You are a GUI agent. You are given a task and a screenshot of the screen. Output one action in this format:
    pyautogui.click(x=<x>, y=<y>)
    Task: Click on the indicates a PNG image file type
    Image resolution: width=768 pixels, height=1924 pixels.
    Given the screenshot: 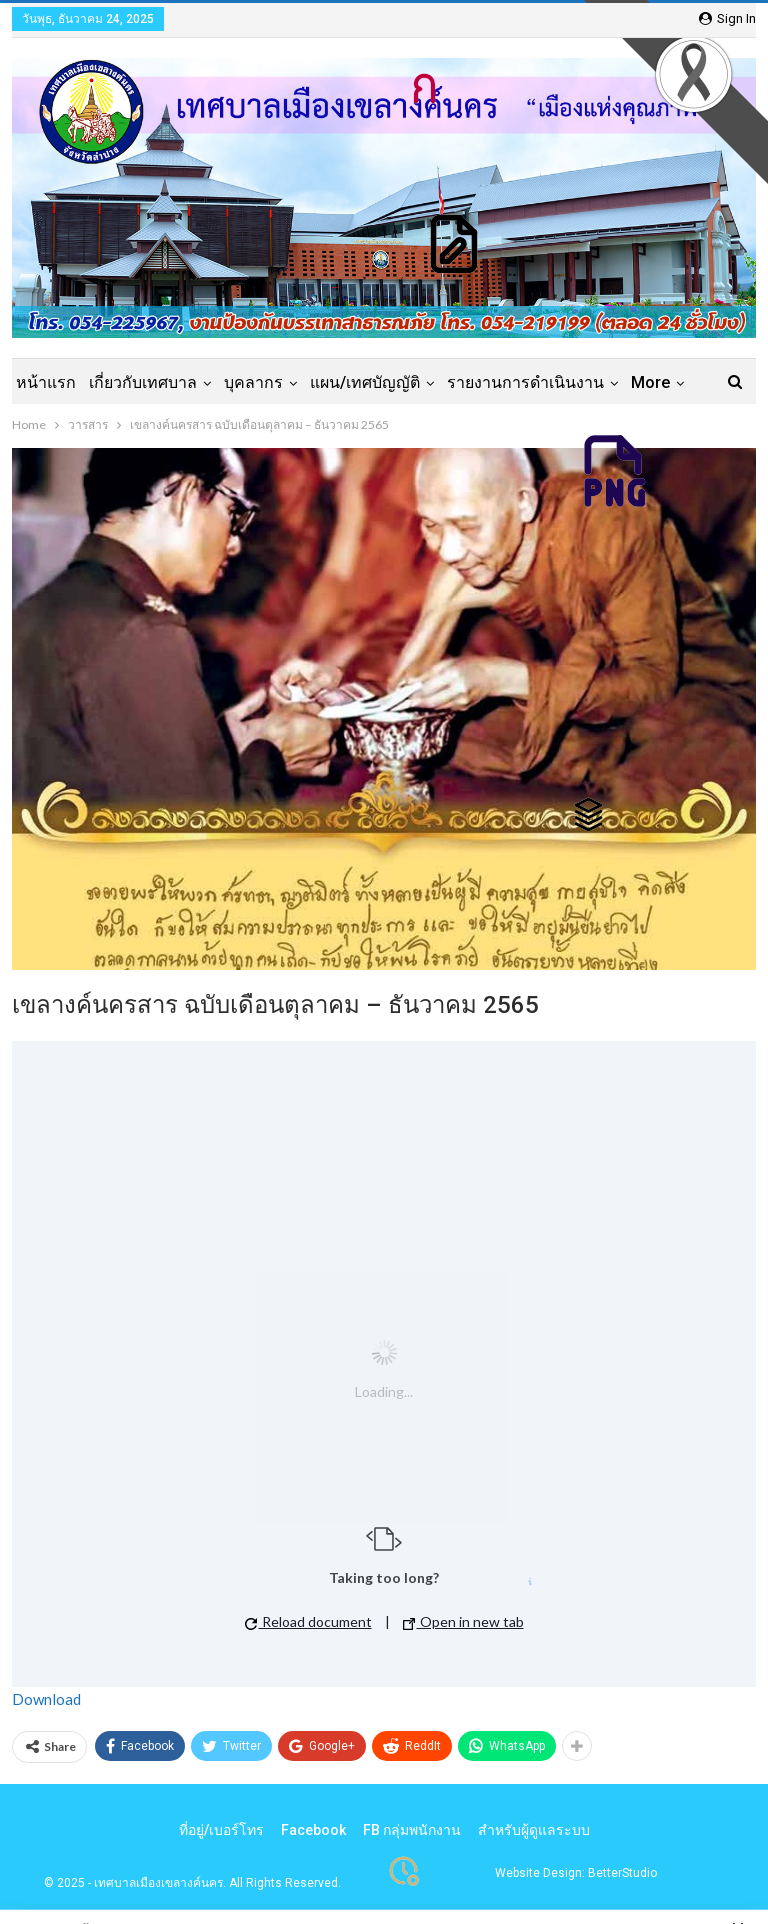 What is the action you would take?
    pyautogui.click(x=613, y=471)
    